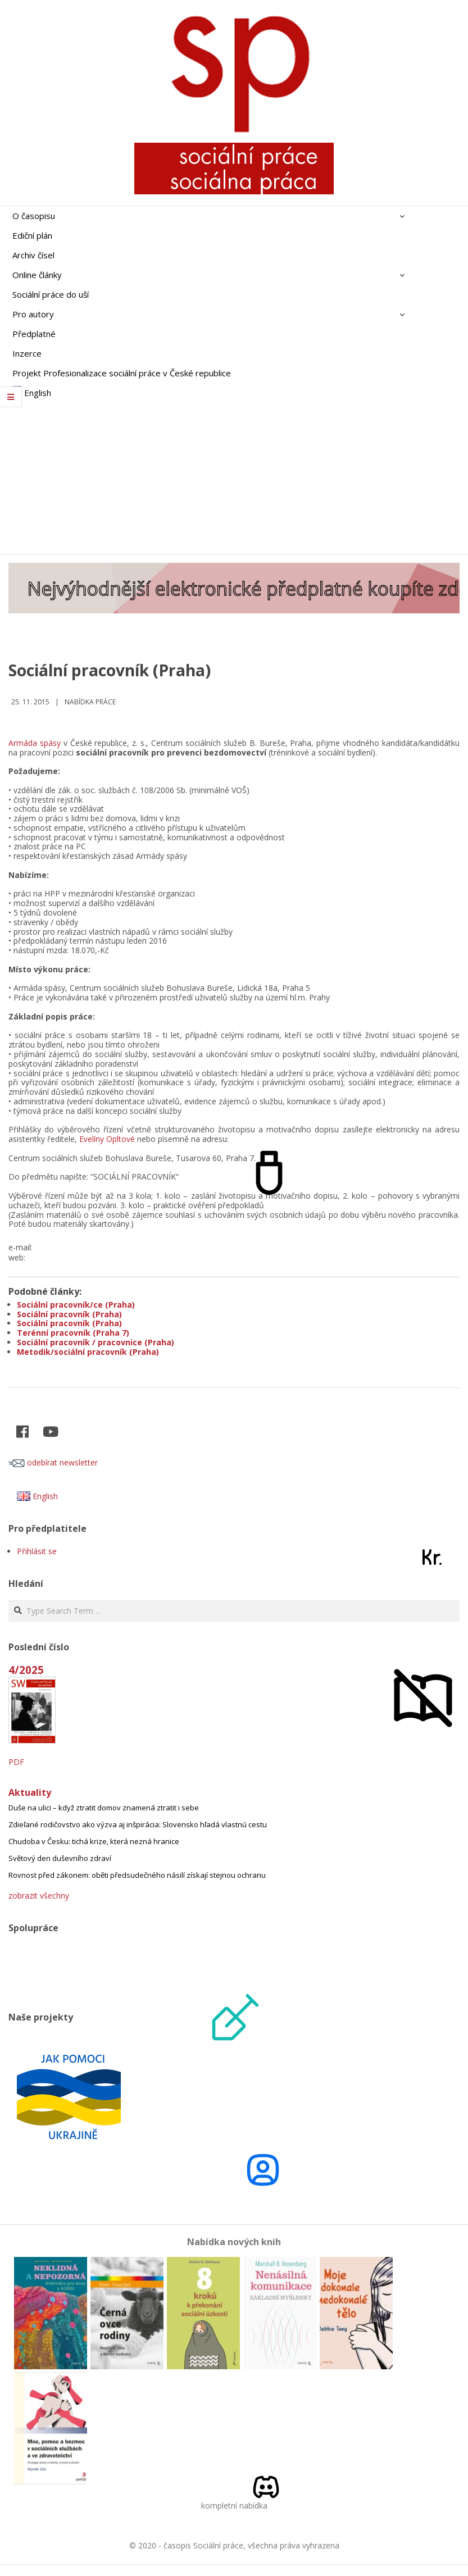 The image size is (468, 2576). Describe the element at coordinates (263, 2170) in the screenshot. I see `view user profile` at that location.